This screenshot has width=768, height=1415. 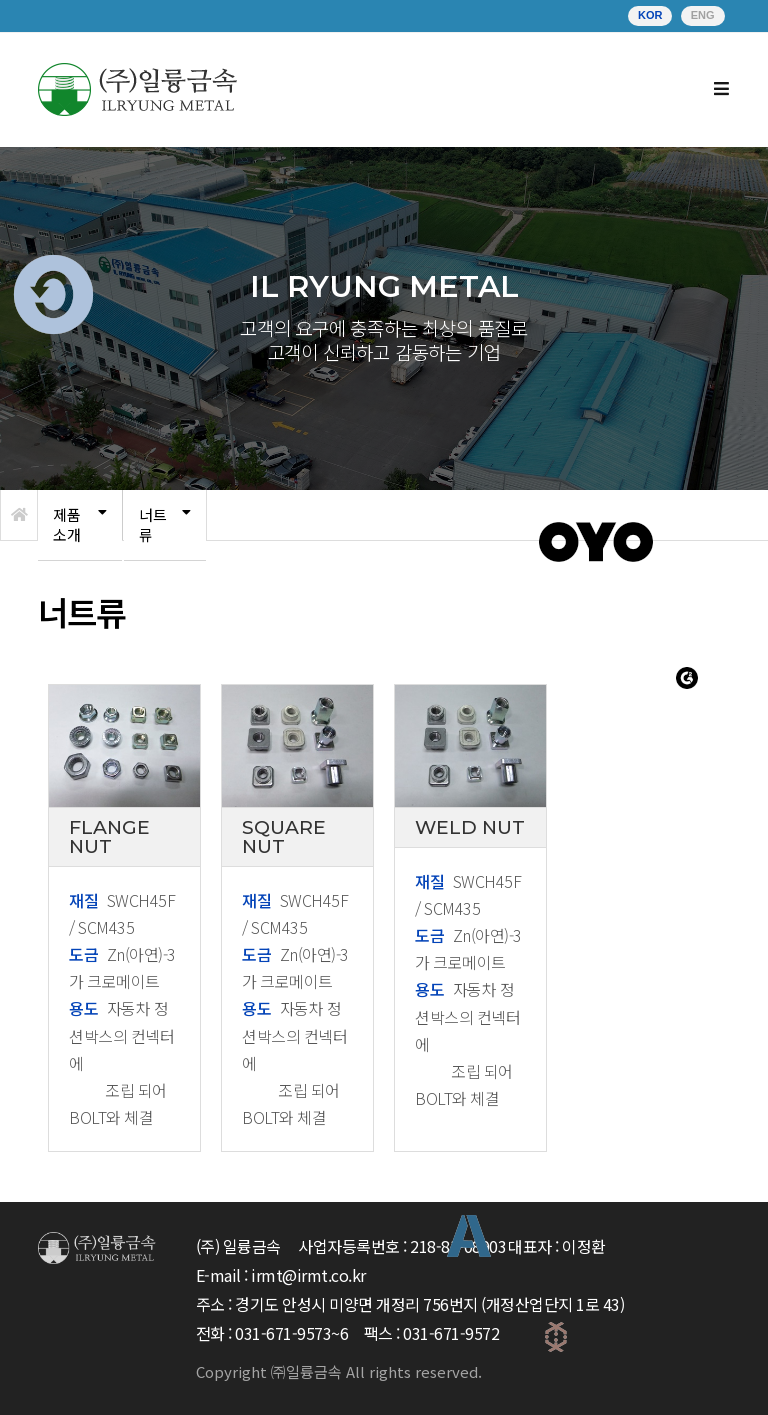 What do you see at coordinates (53, 294) in the screenshot?
I see `creative commons share-alike license indicator` at bounding box center [53, 294].